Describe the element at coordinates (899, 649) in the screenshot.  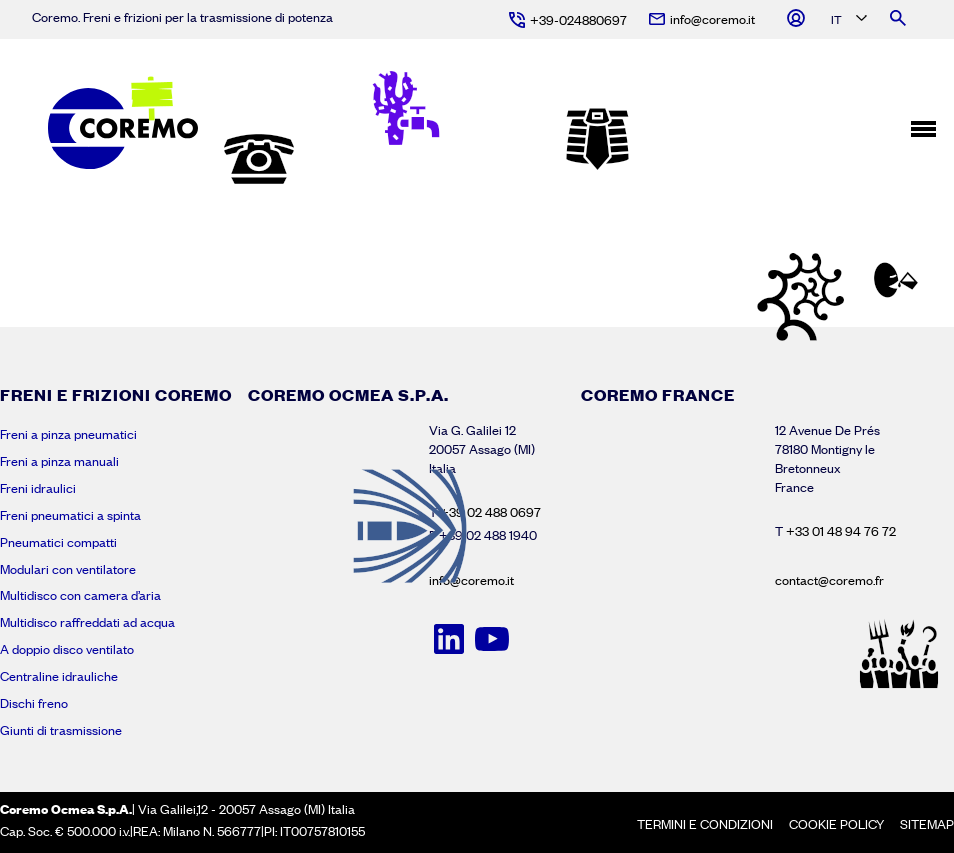
I see `indicates a rebellion or protest event in-game` at that location.